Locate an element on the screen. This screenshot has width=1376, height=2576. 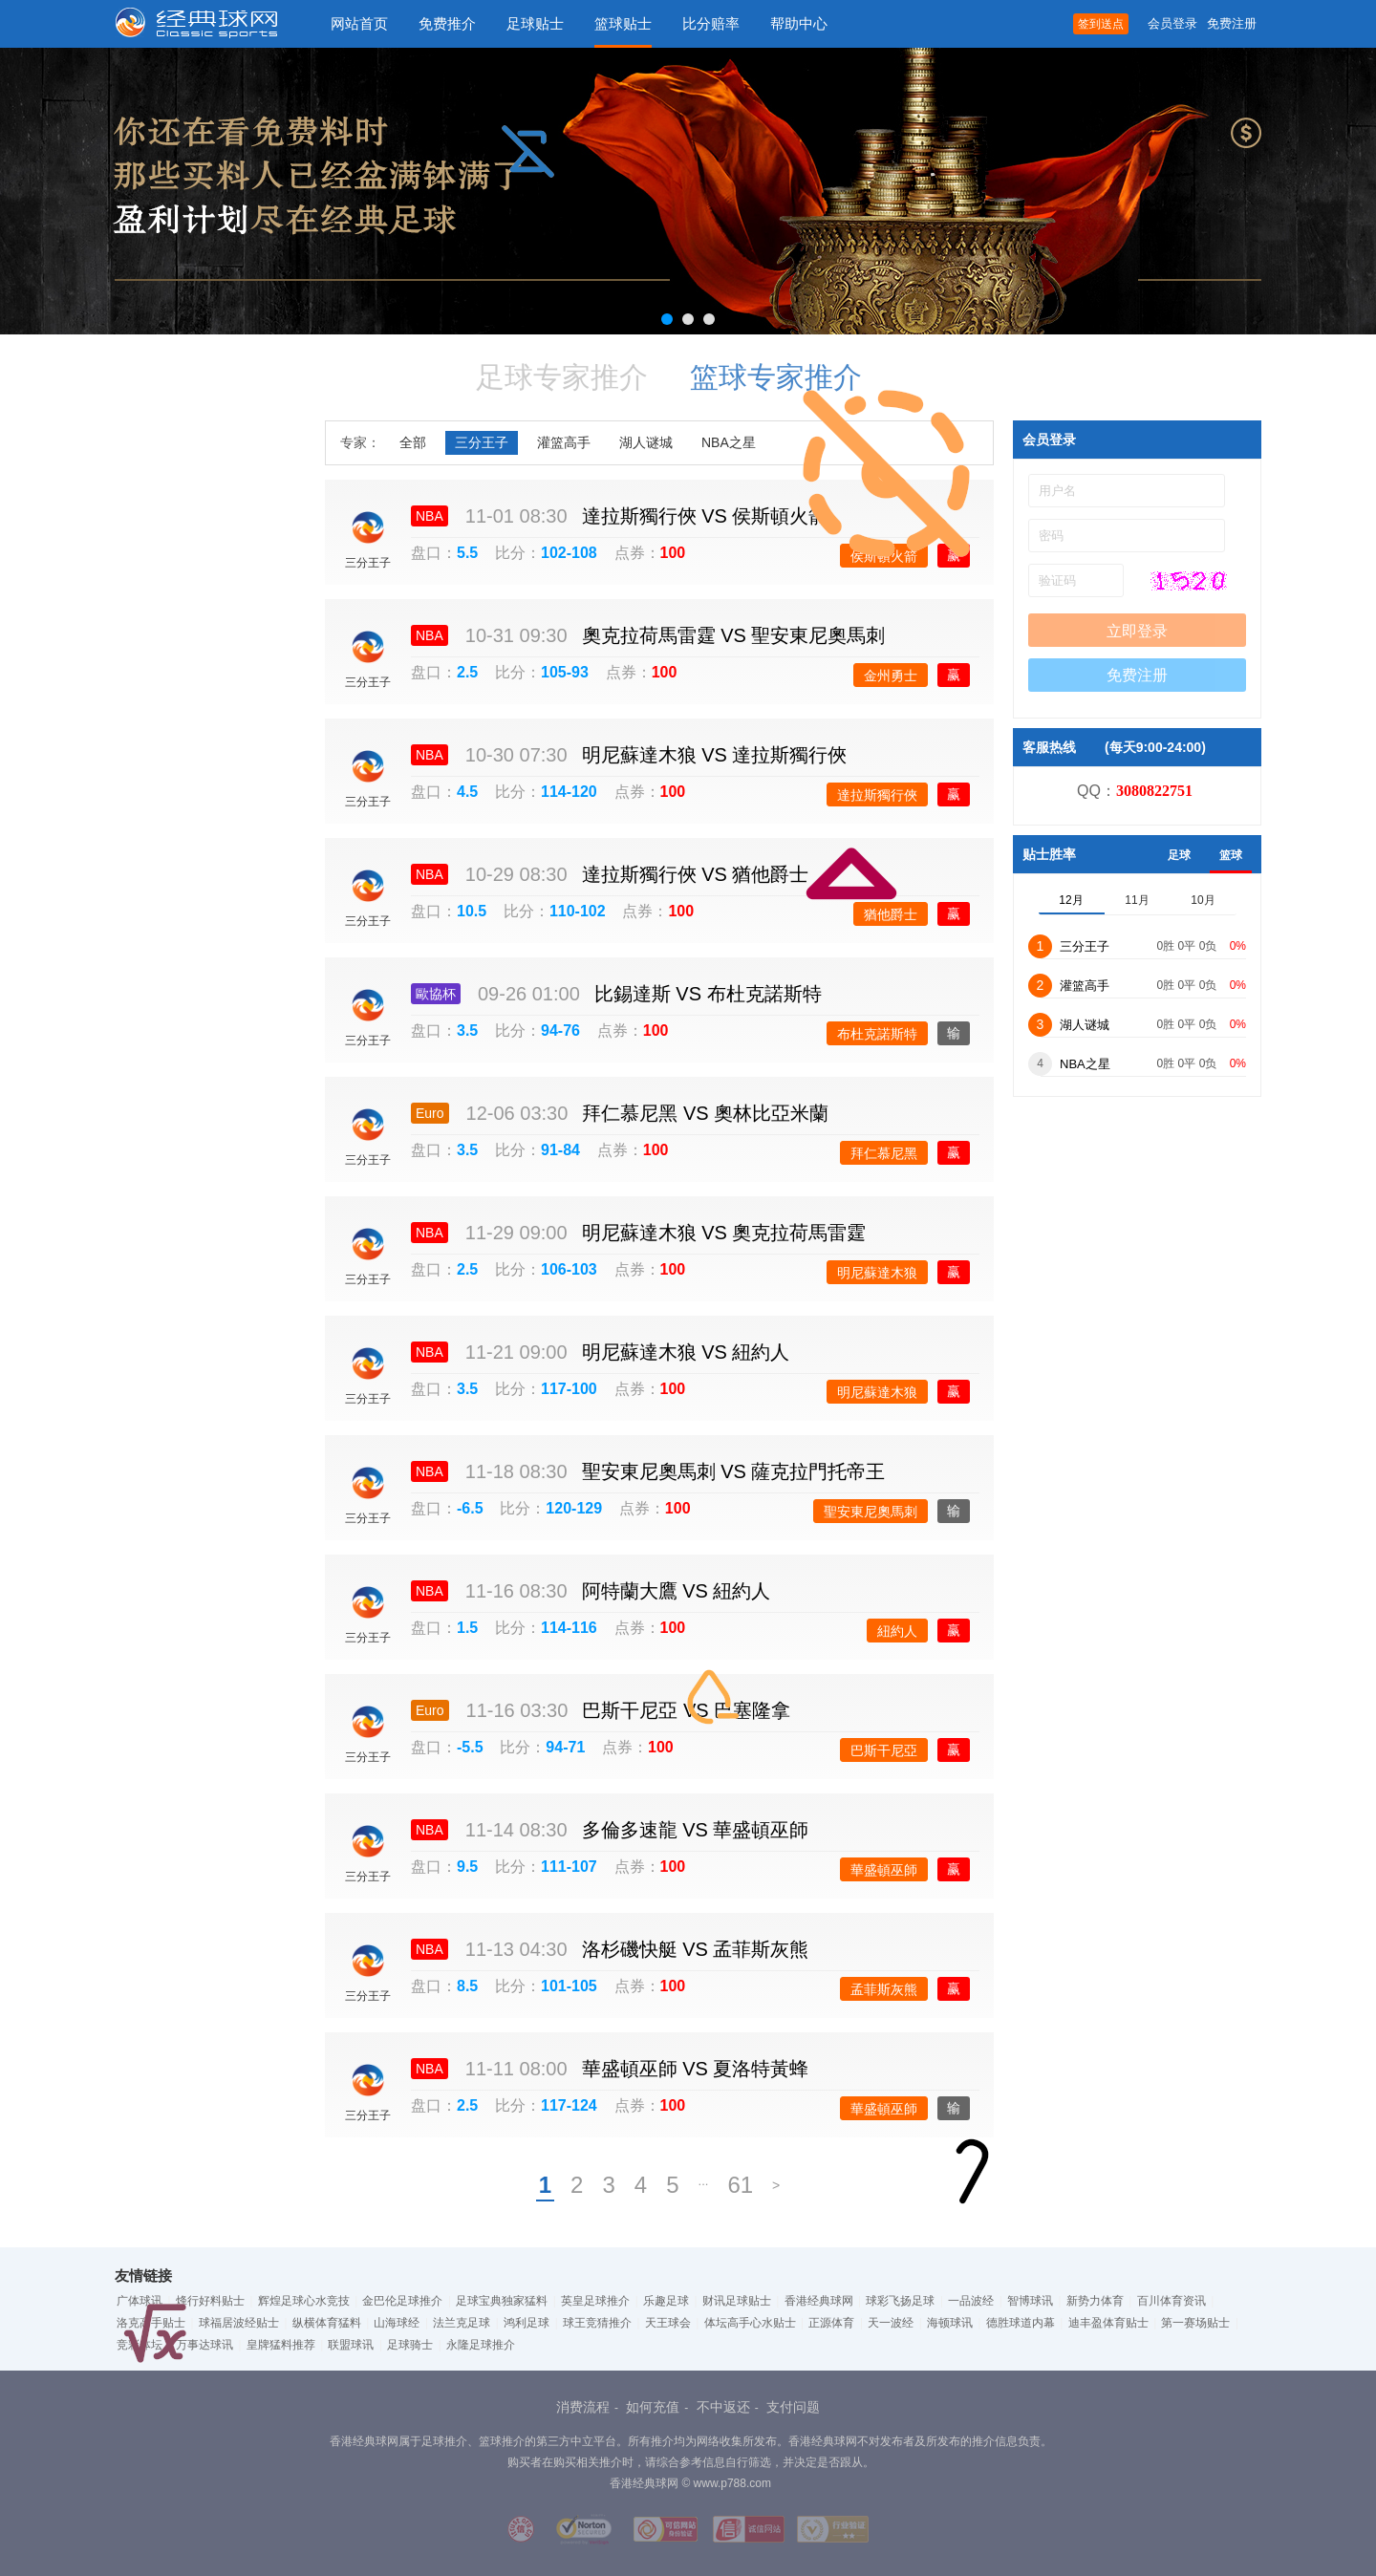
access square root calculator function is located at coordinates (157, 2333).